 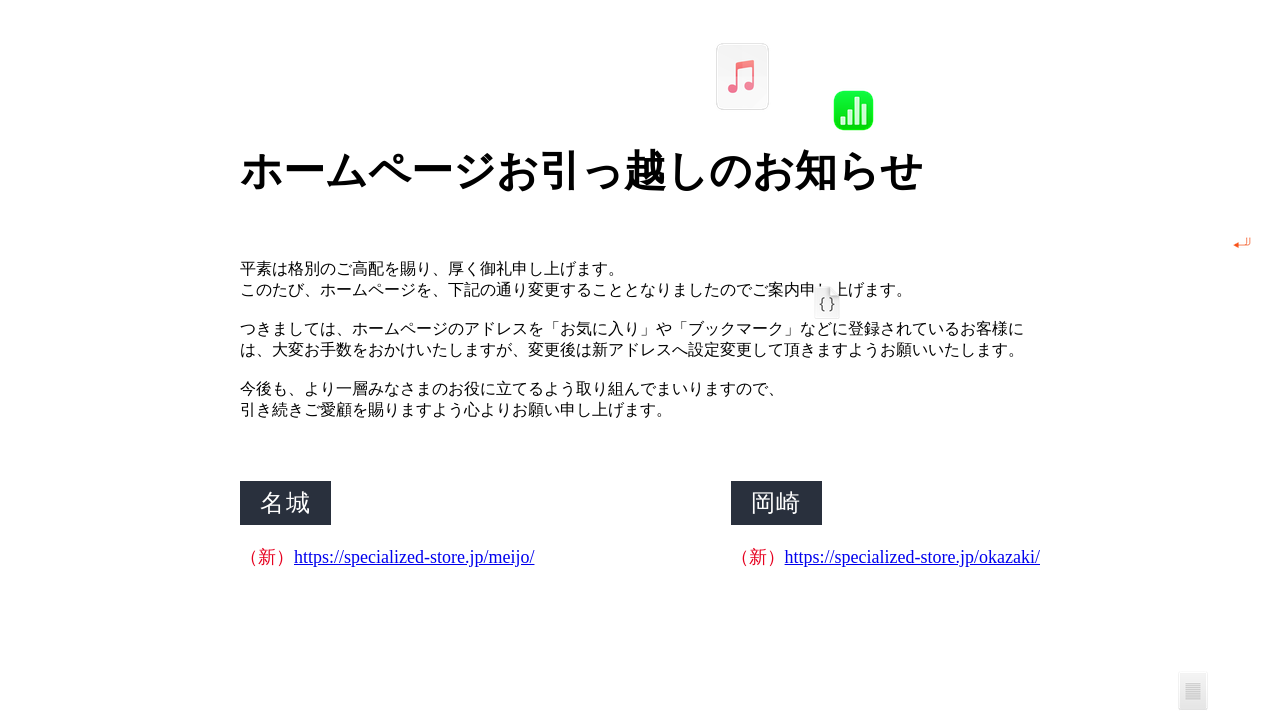 What do you see at coordinates (742, 76) in the screenshot?
I see `an audio file type indicator` at bounding box center [742, 76].